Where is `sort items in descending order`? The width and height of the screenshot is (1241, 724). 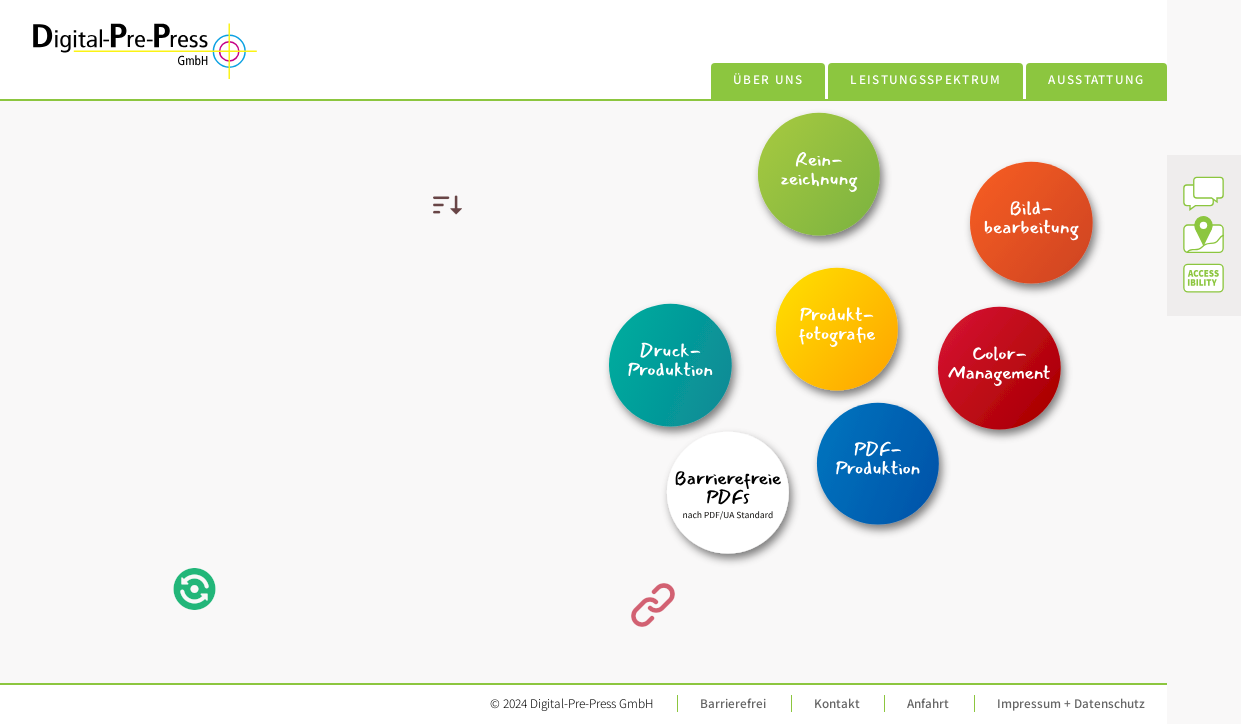
sort items in descending order is located at coordinates (447, 204).